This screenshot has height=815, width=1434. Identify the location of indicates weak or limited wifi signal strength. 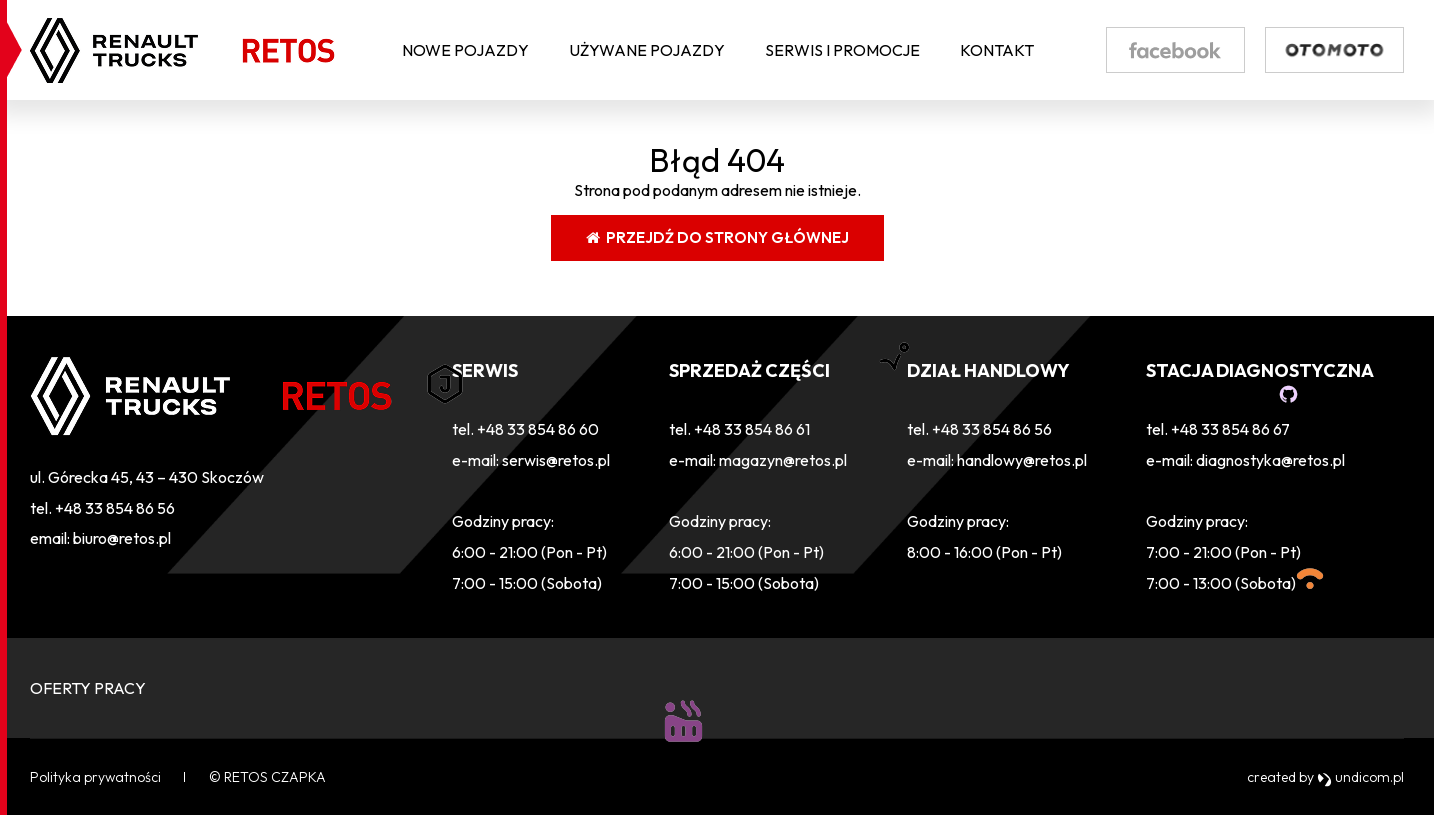
(1310, 565).